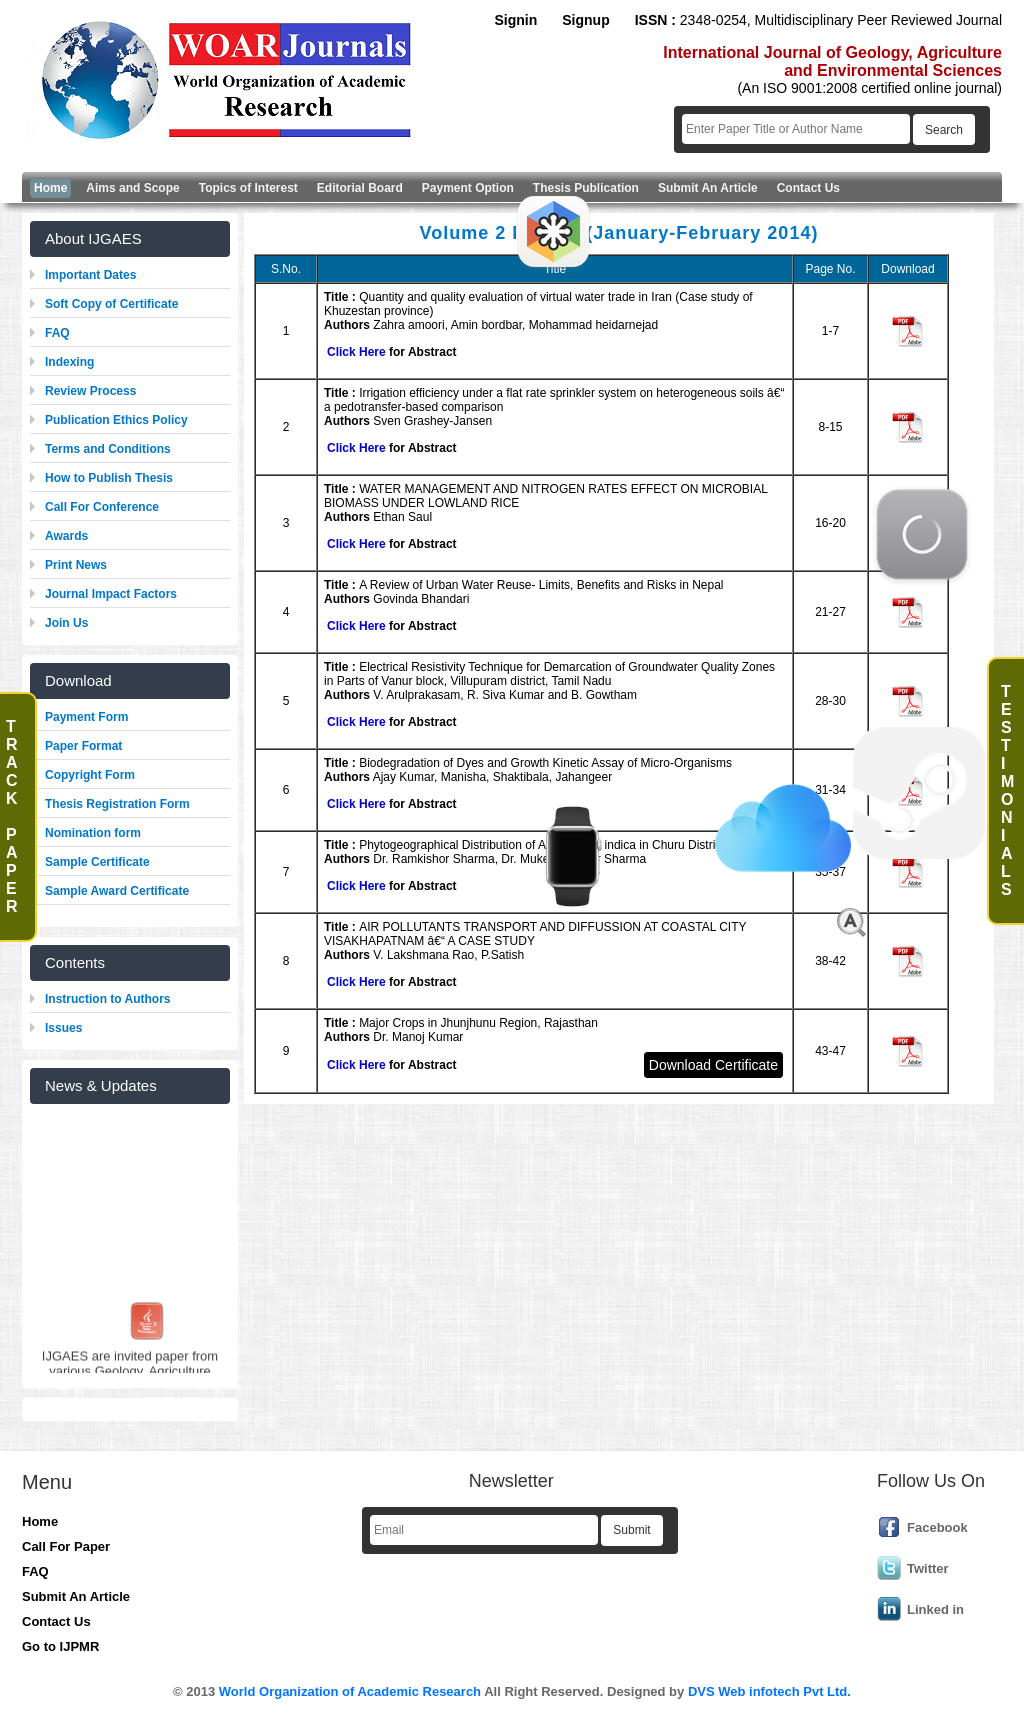 This screenshot has height=1729, width=1024. What do you see at coordinates (922, 536) in the screenshot?
I see `access startup screen or boot settings` at bounding box center [922, 536].